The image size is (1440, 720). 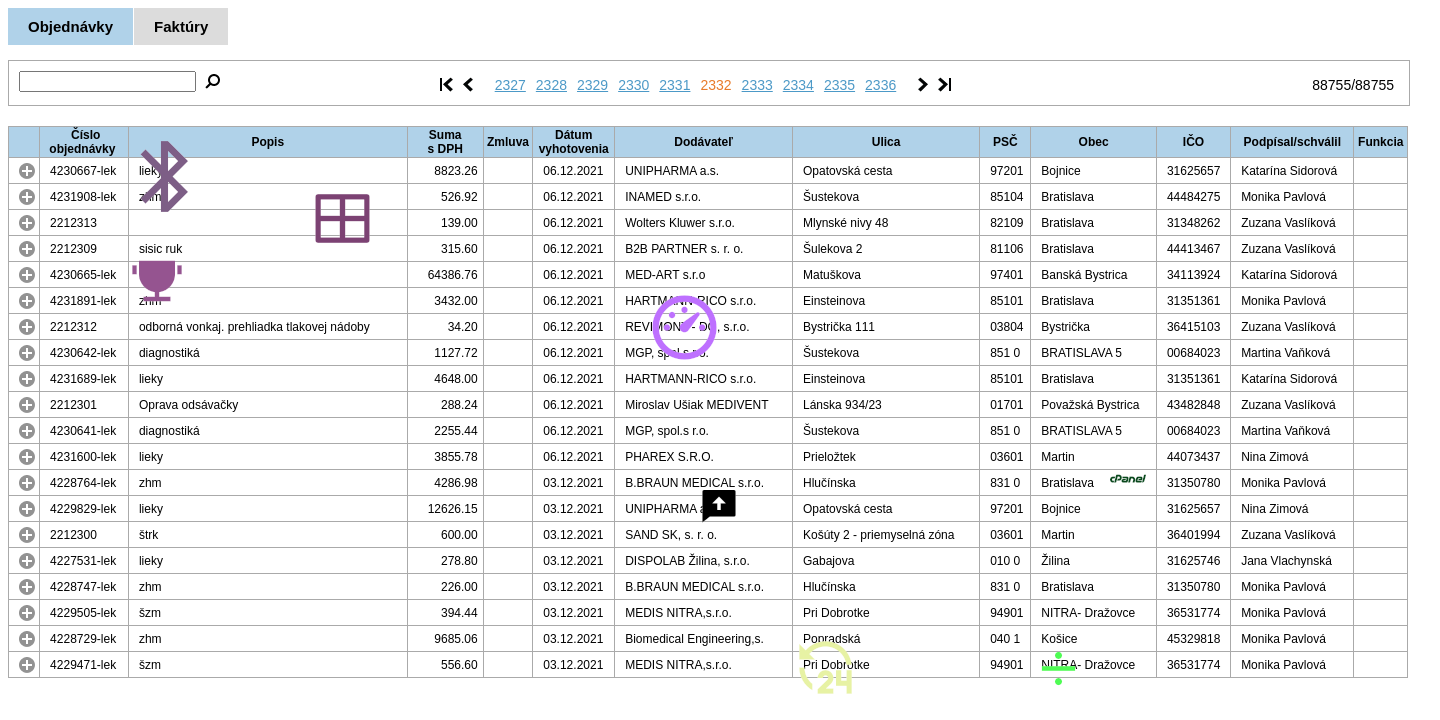 I want to click on perform division calculation, so click(x=1058, y=668).